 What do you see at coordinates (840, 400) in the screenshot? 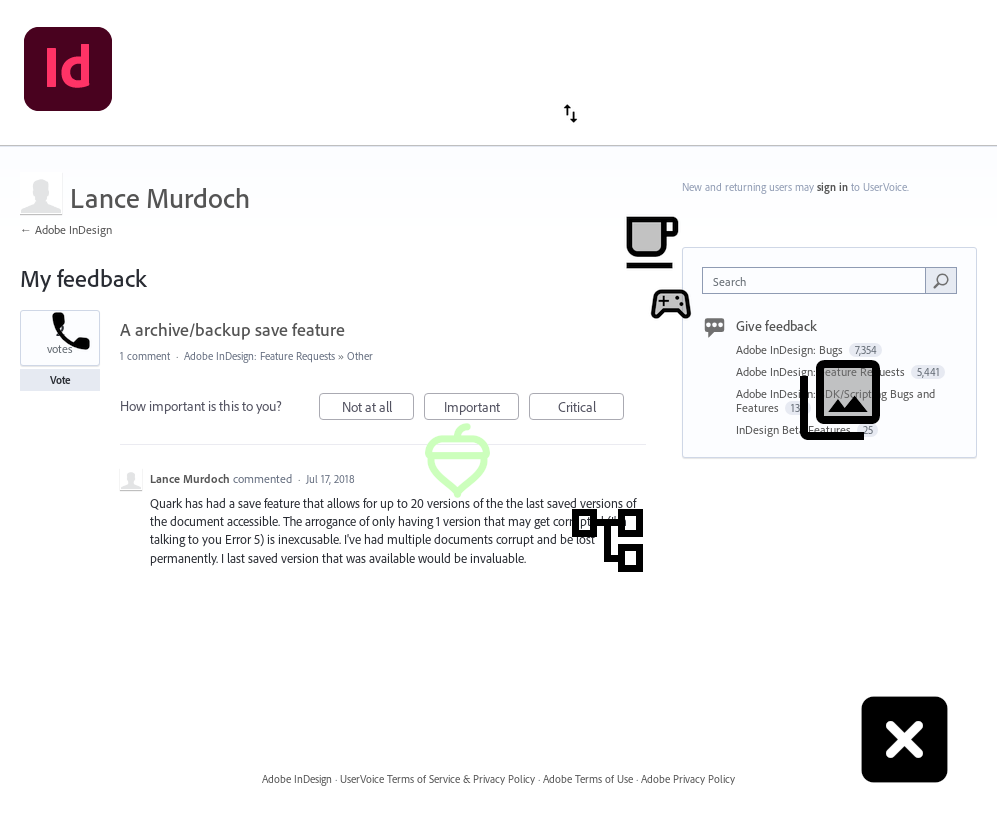
I see `access your photo library` at bounding box center [840, 400].